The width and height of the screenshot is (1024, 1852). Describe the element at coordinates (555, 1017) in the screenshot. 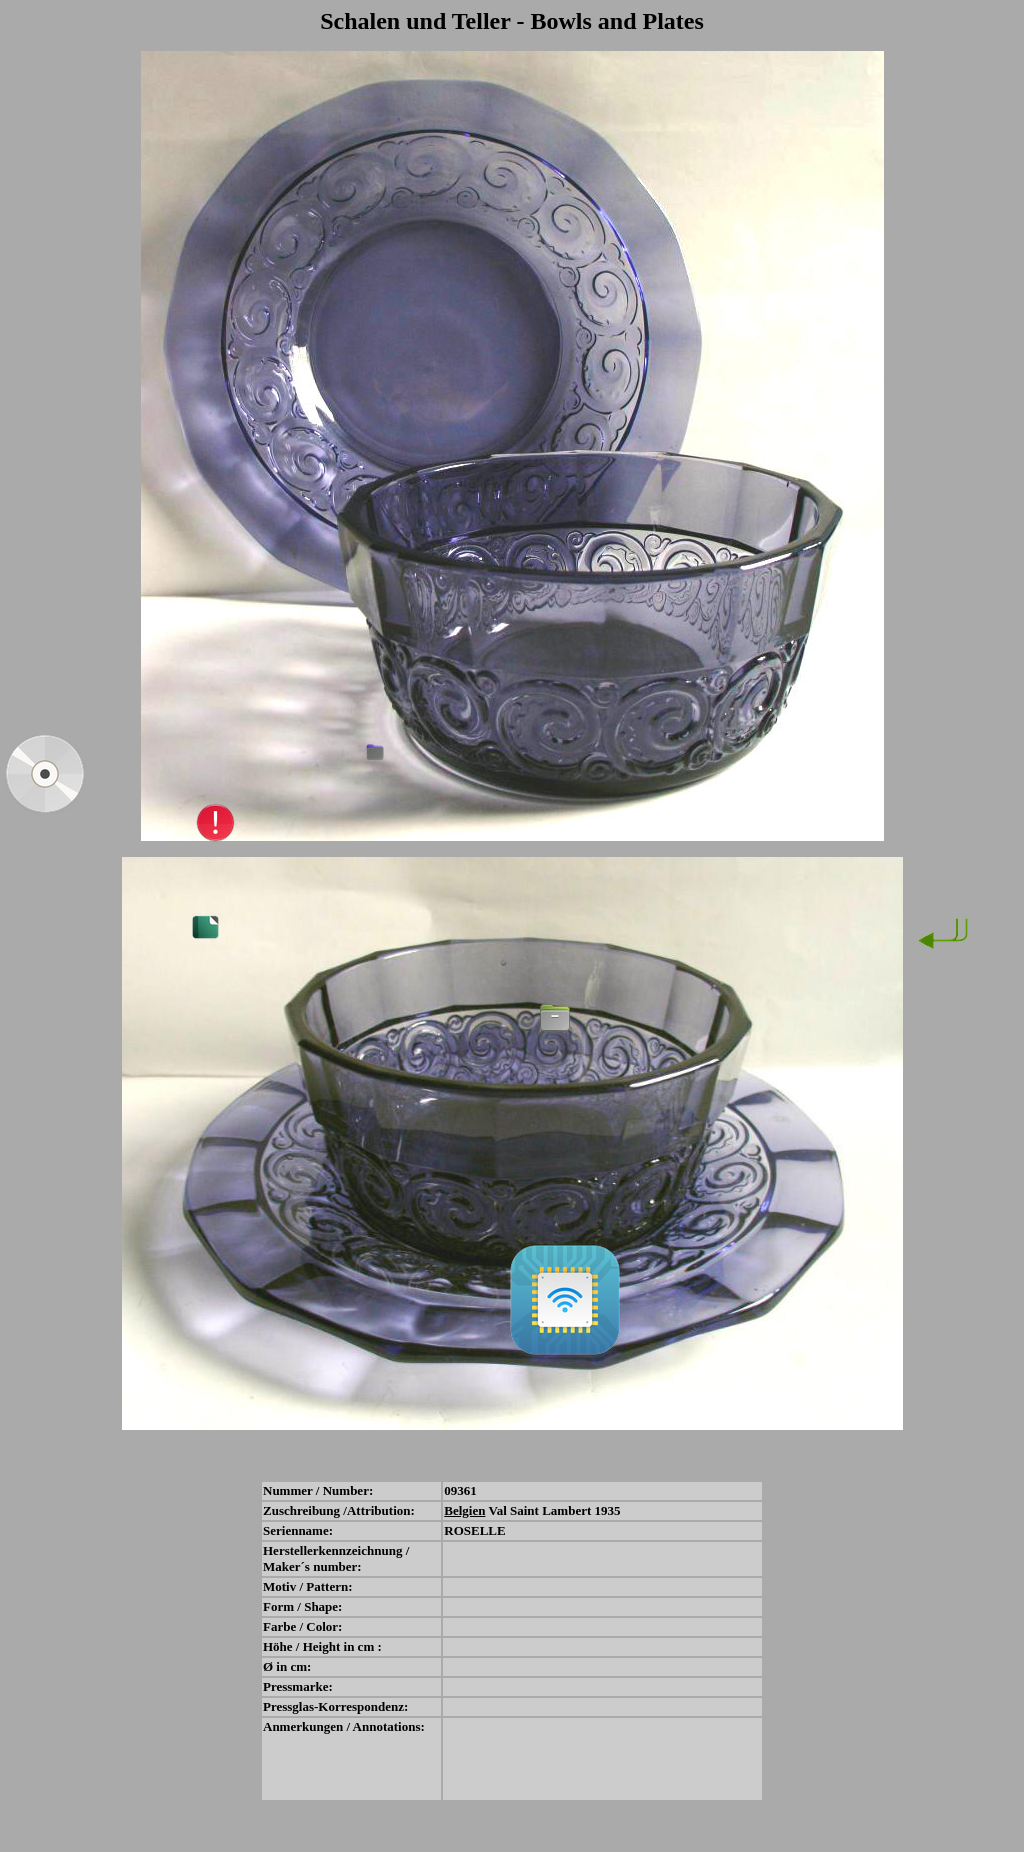

I see `open file manager application` at that location.